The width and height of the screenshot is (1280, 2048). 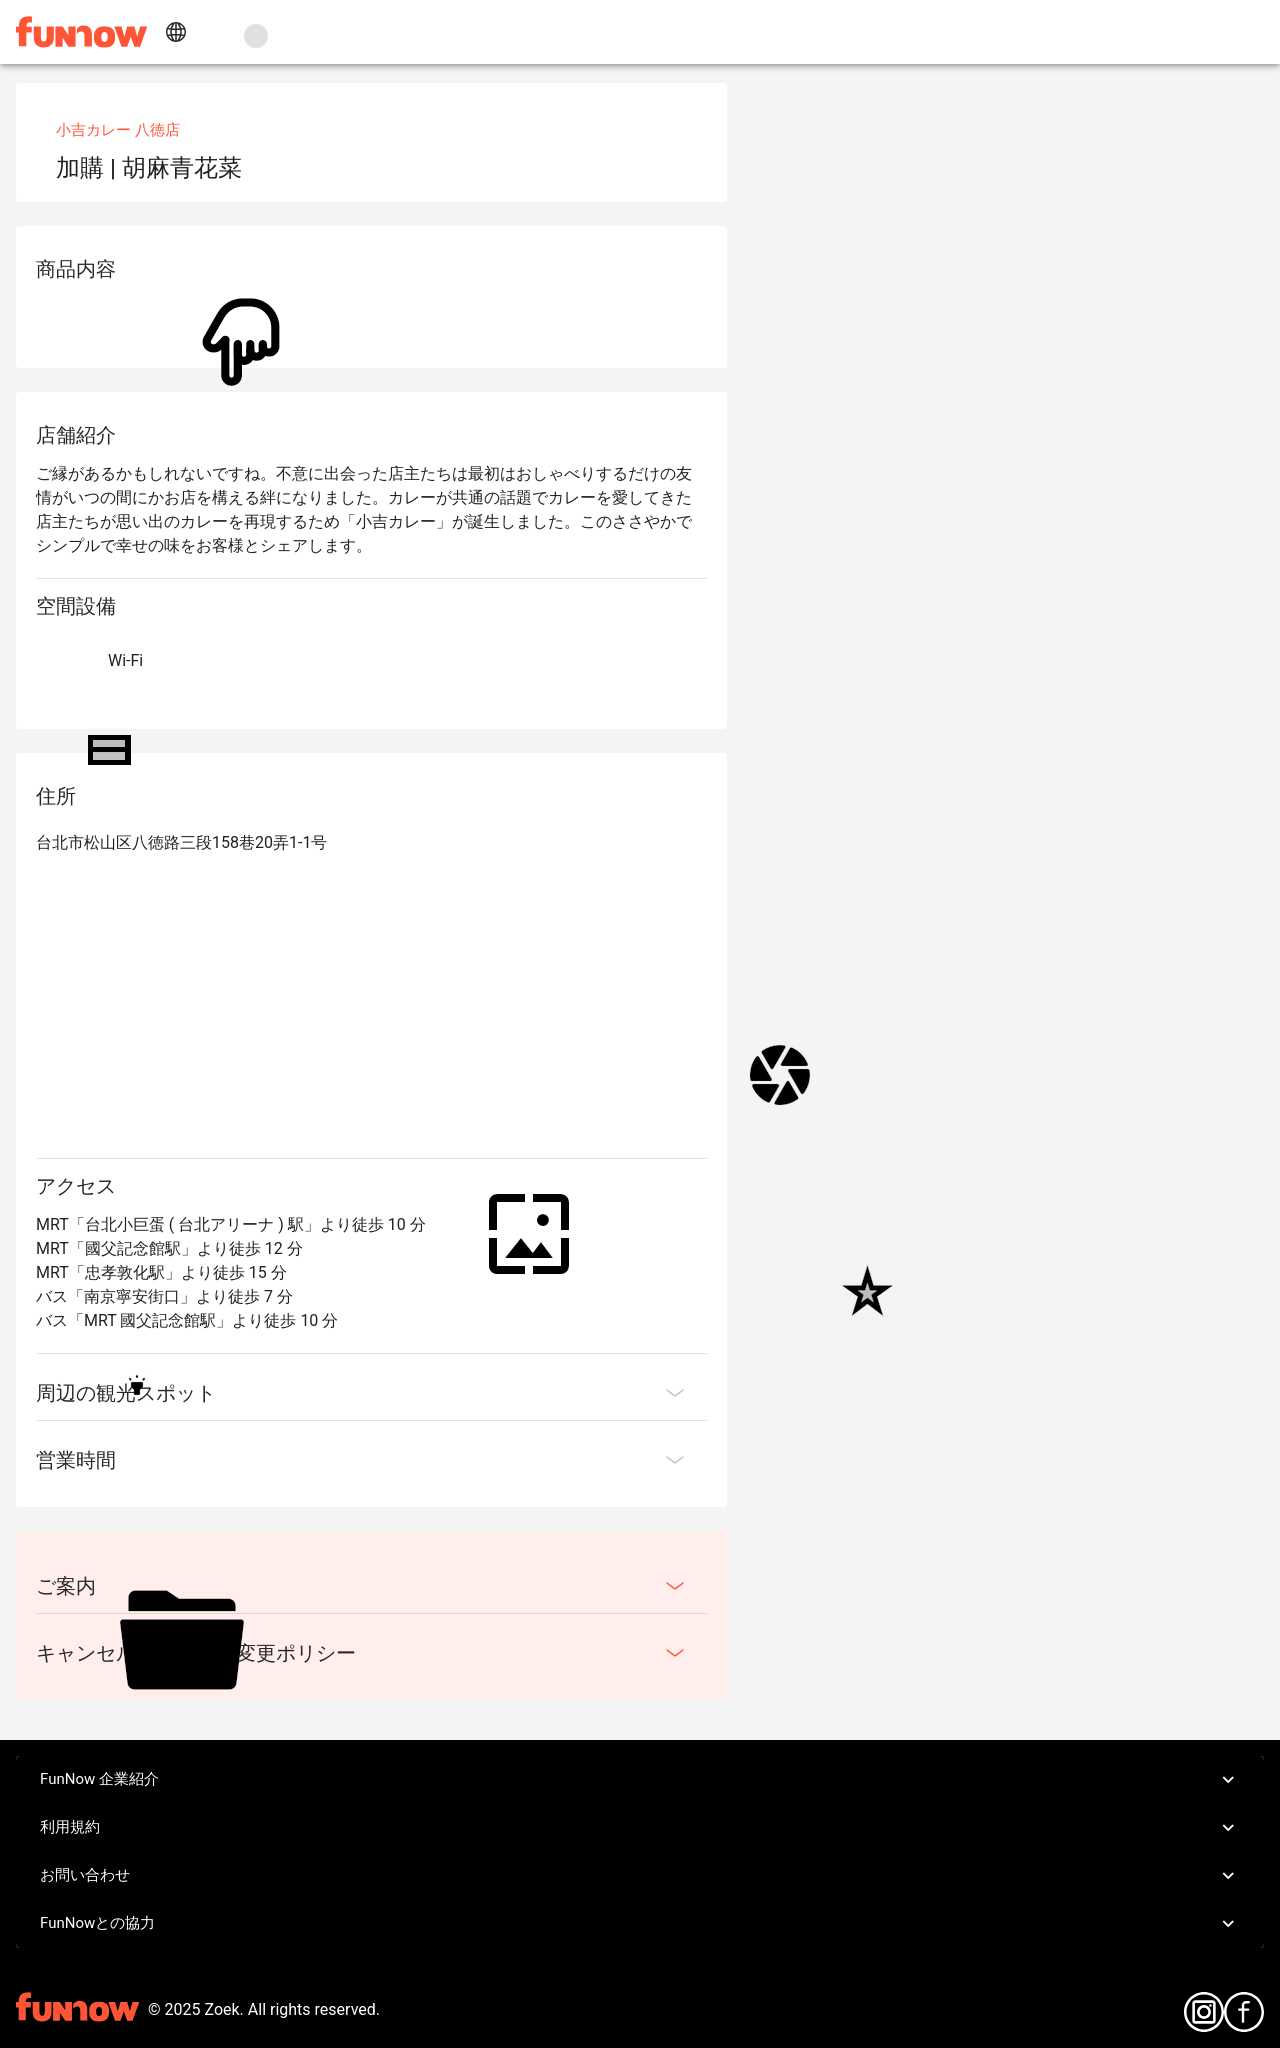 What do you see at coordinates (780, 1075) in the screenshot?
I see `open camera to take a photo` at bounding box center [780, 1075].